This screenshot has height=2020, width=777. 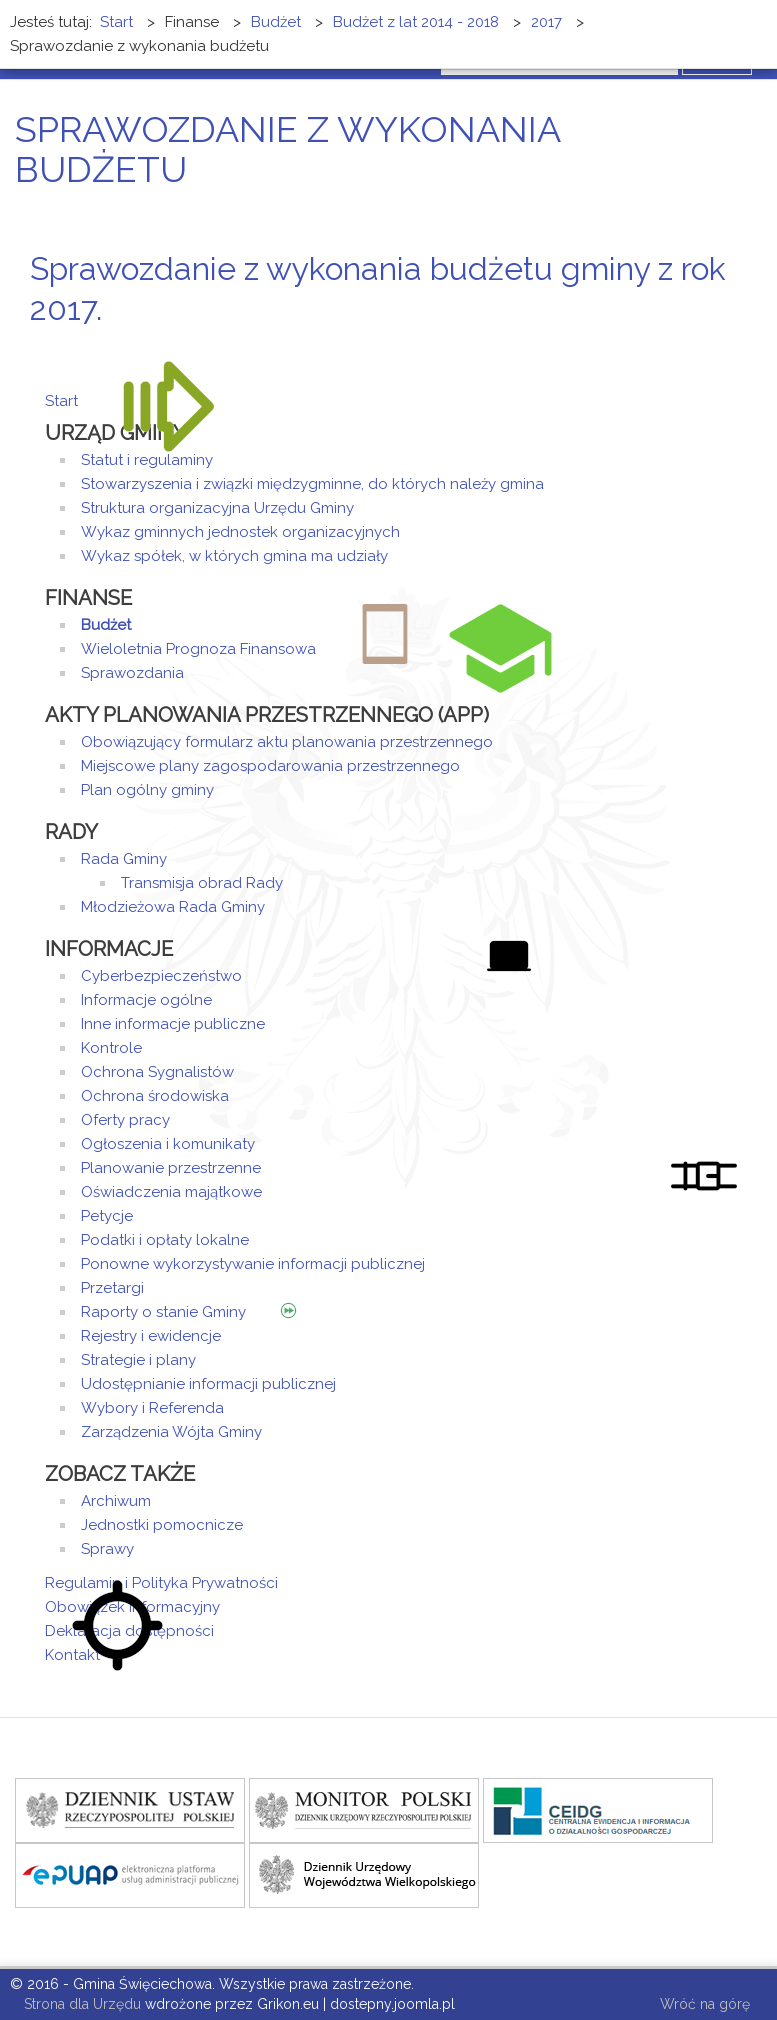 I want to click on skip forward or jump to the end, so click(x=165, y=406).